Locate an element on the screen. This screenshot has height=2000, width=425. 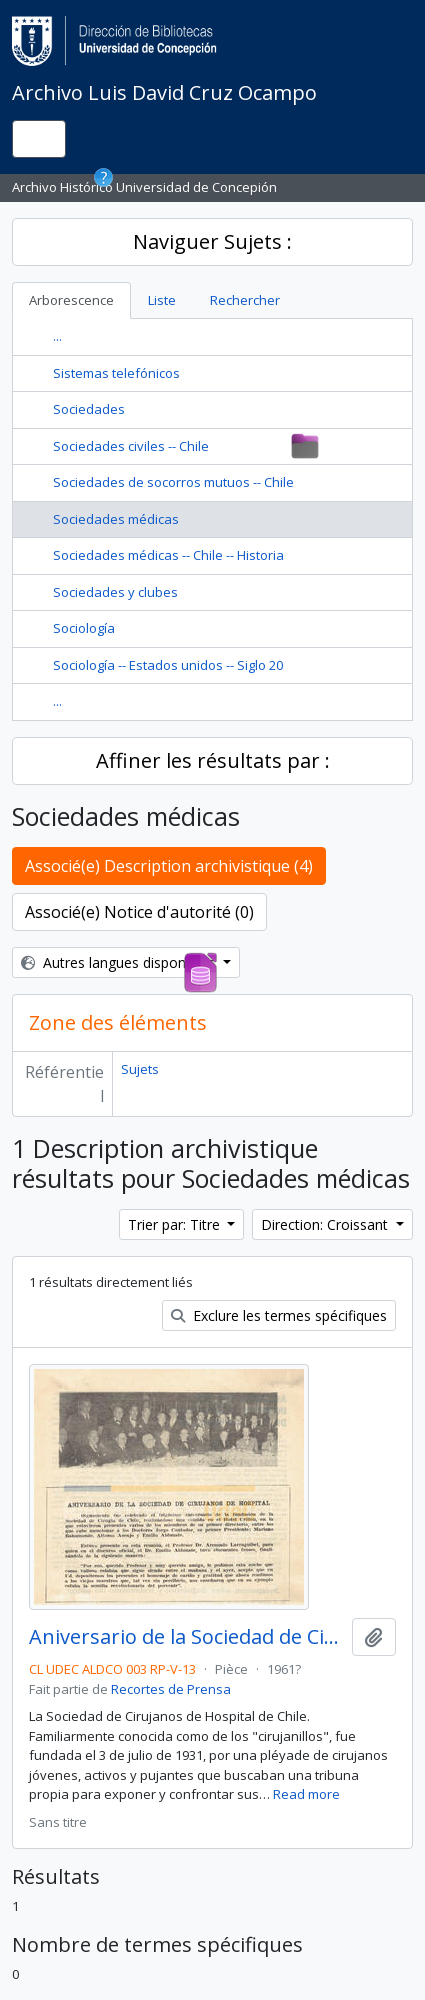
open libreoffice base database application is located at coordinates (200, 972).